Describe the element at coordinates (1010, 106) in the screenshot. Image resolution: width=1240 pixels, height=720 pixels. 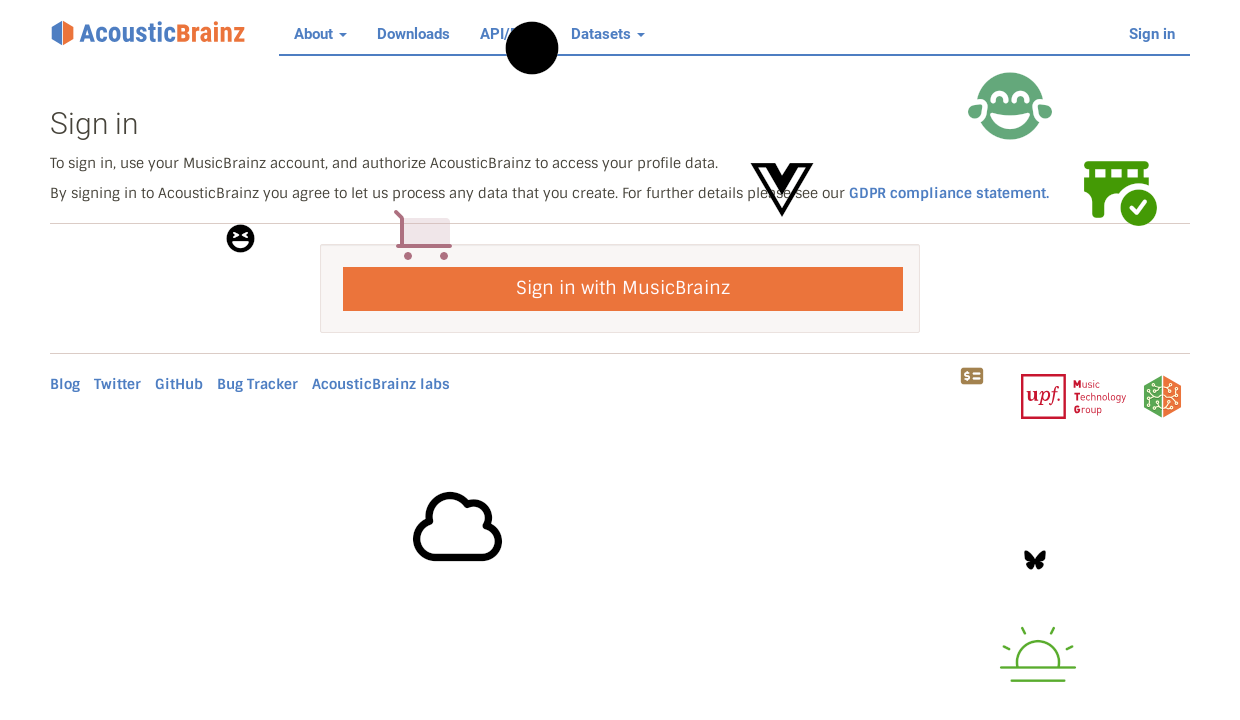
I see `react with laughing emoji` at that location.